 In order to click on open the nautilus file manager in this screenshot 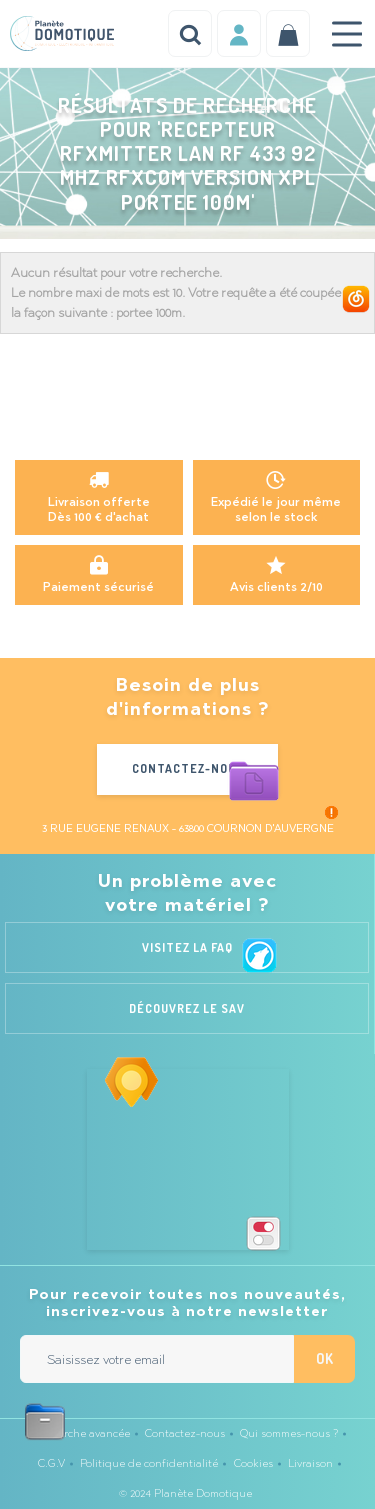, I will do `click(45, 1421)`.